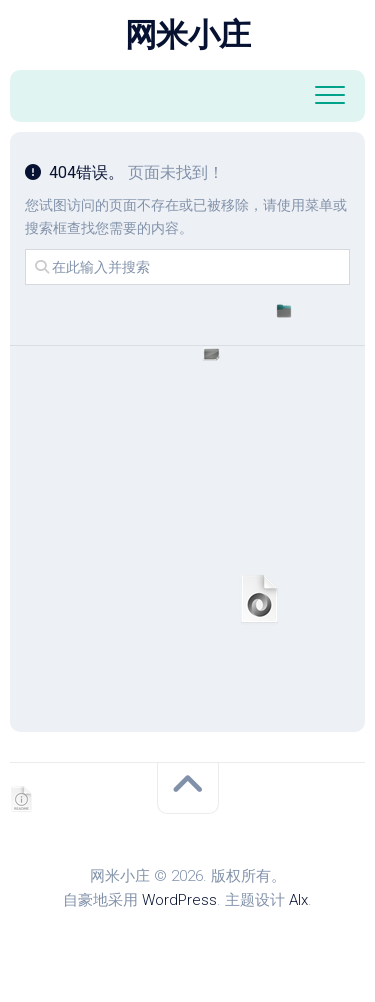 The width and height of the screenshot is (375, 1002). What do you see at coordinates (284, 311) in the screenshot?
I see `drop files here to move them into this folder` at bounding box center [284, 311].